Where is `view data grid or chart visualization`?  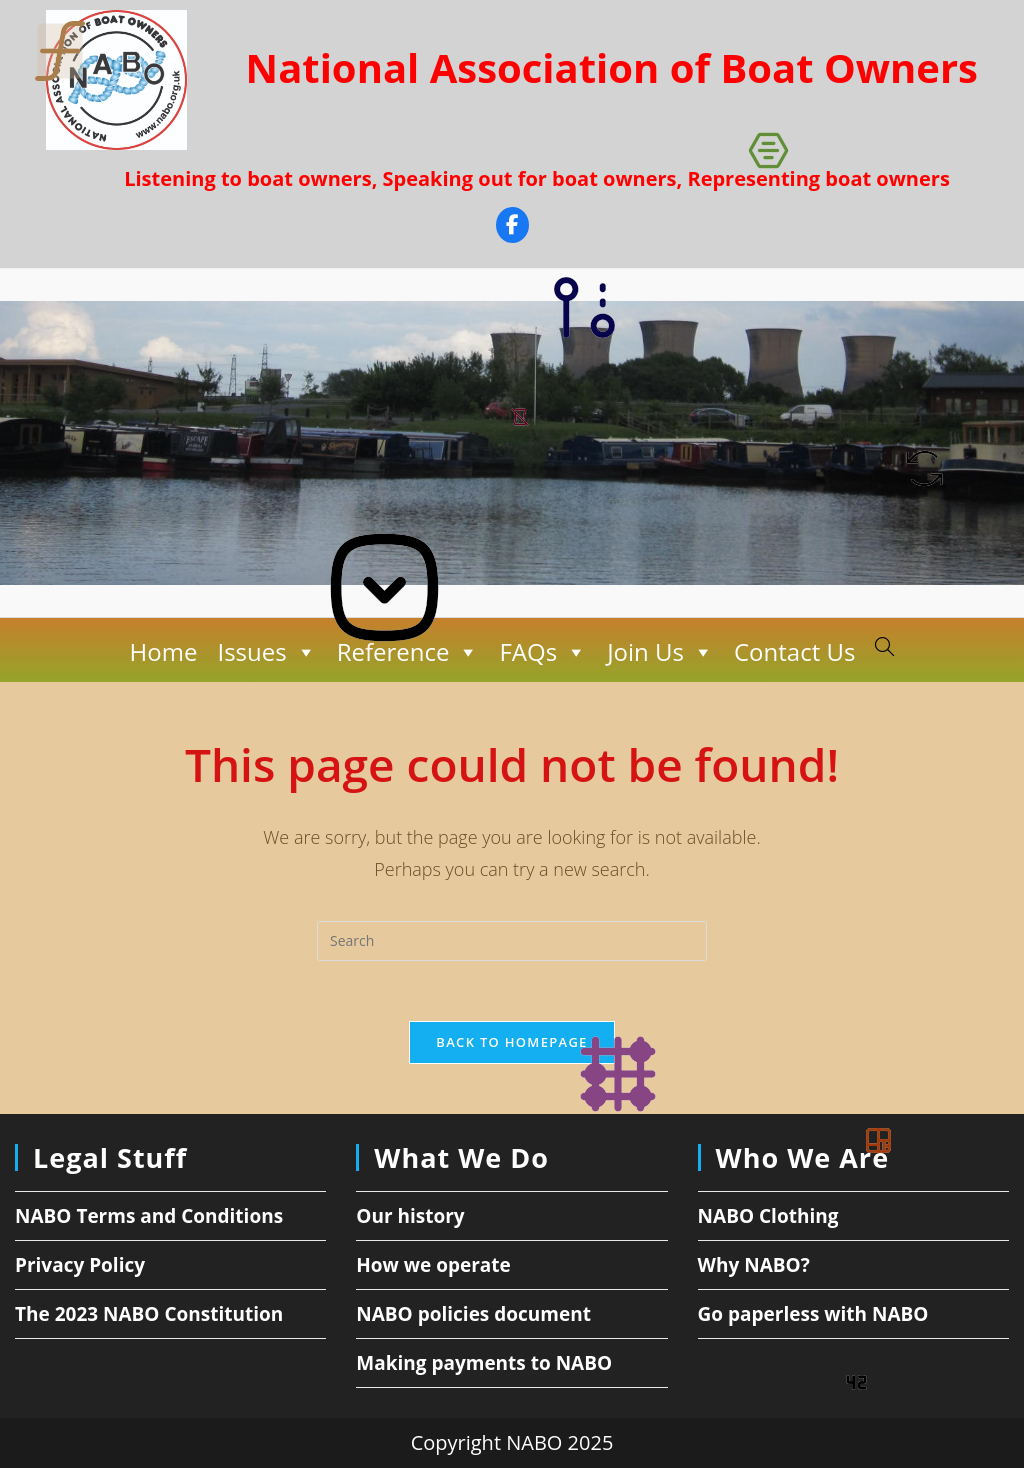 view data grid or chart visualization is located at coordinates (618, 1074).